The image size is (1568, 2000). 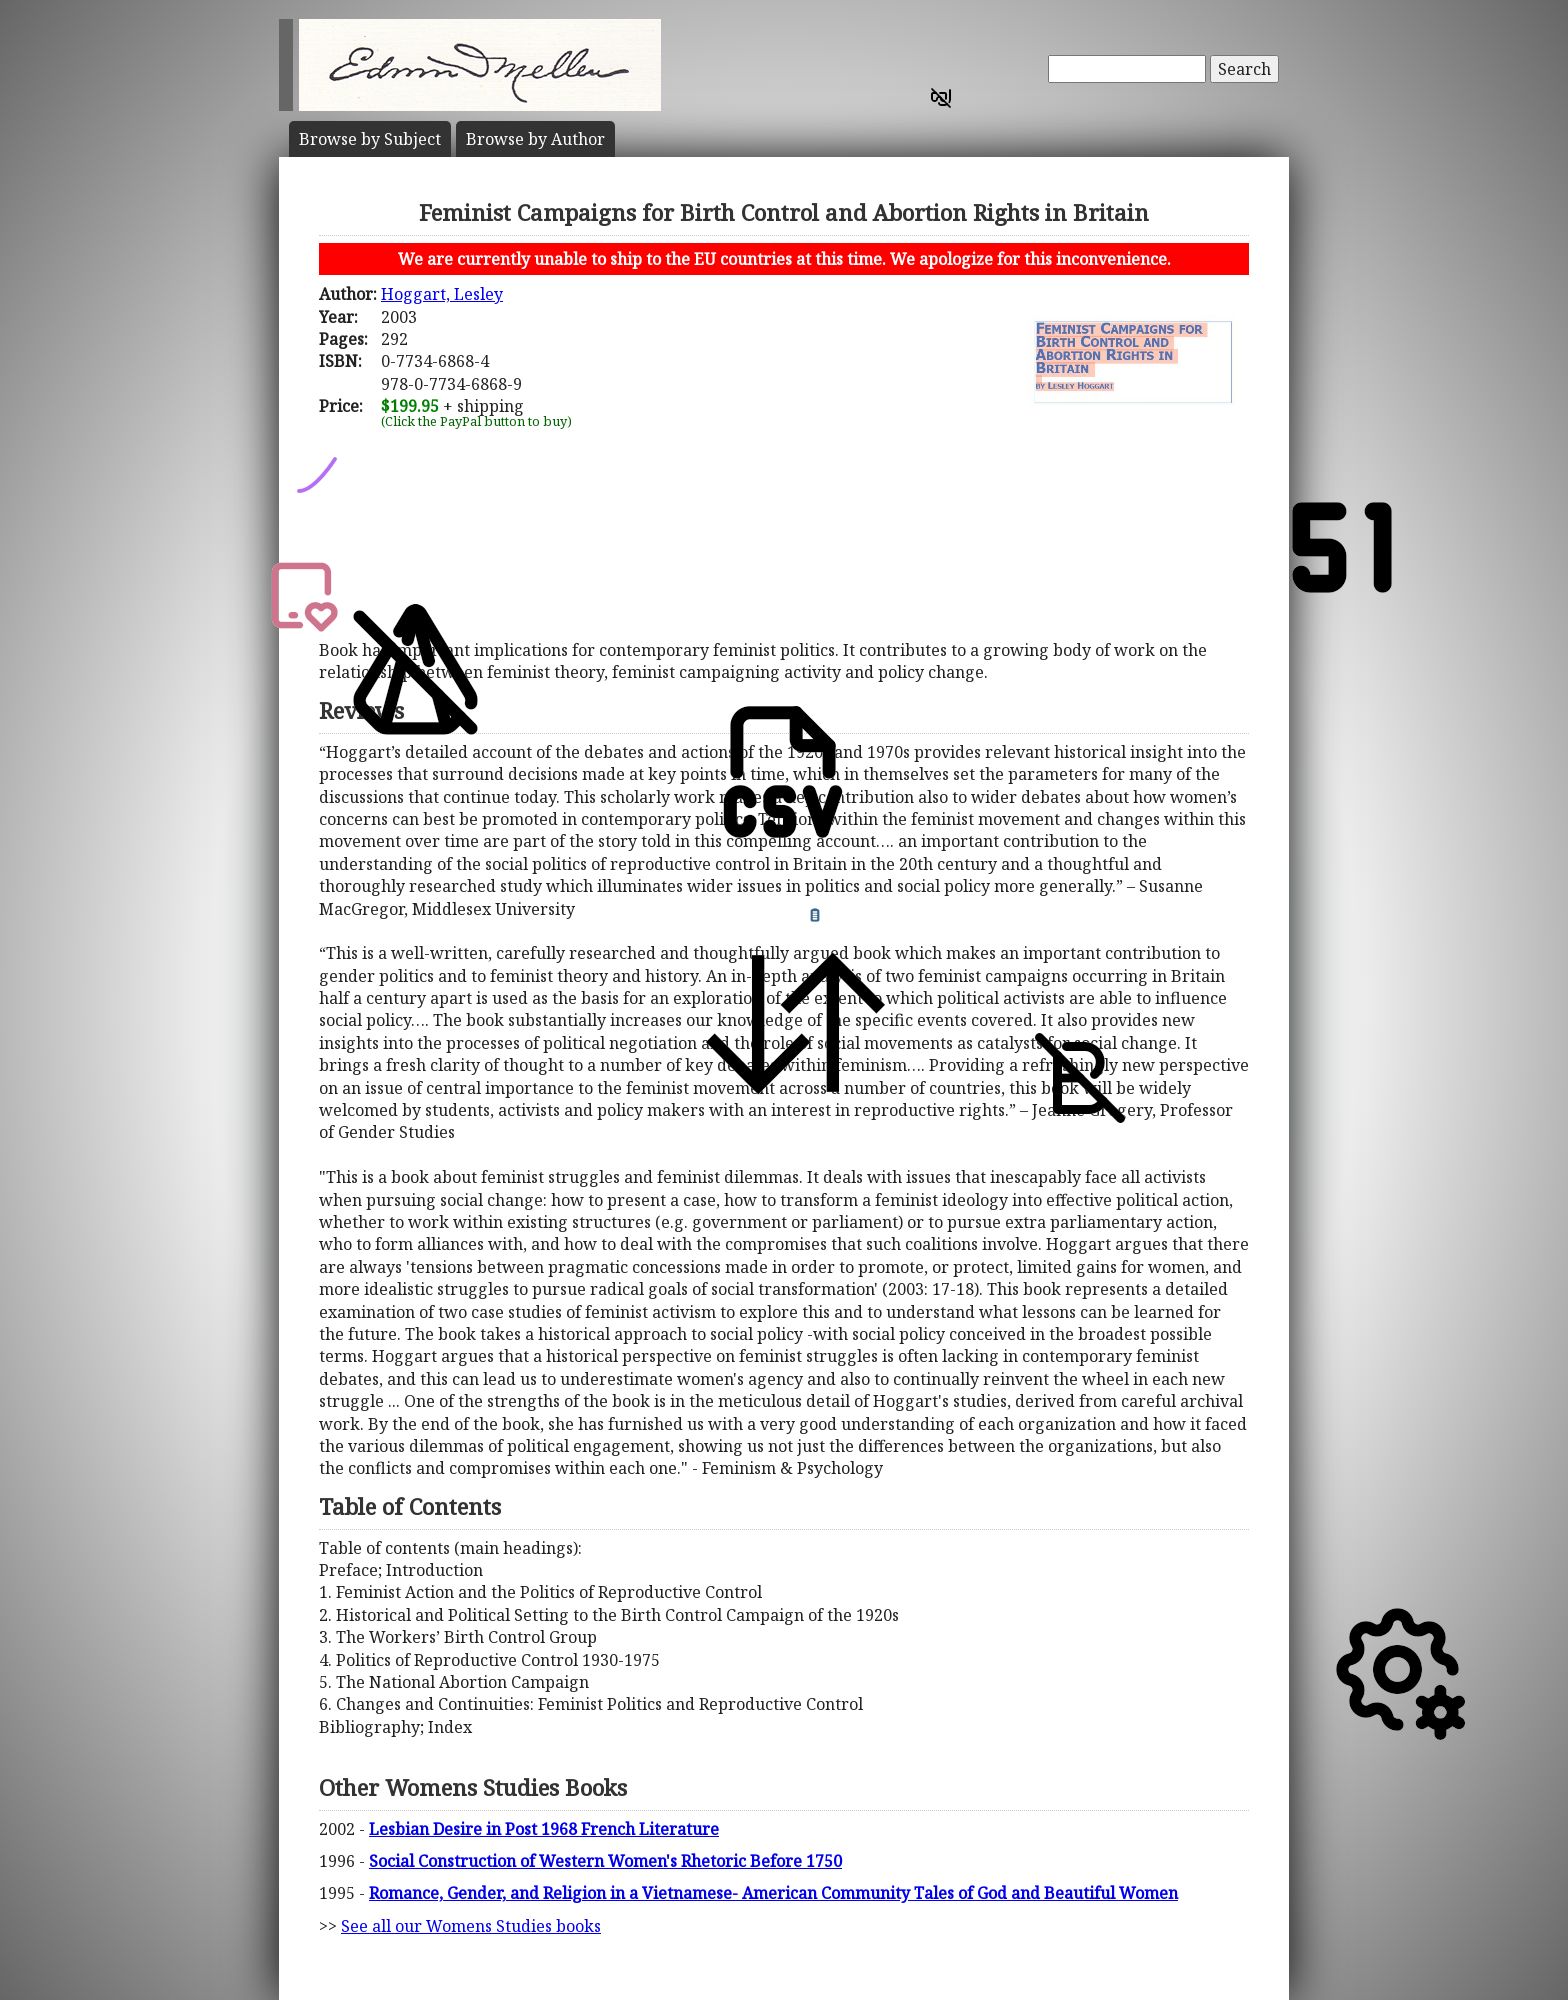 What do you see at coordinates (815, 915) in the screenshot?
I see `indicates full or high battery level` at bounding box center [815, 915].